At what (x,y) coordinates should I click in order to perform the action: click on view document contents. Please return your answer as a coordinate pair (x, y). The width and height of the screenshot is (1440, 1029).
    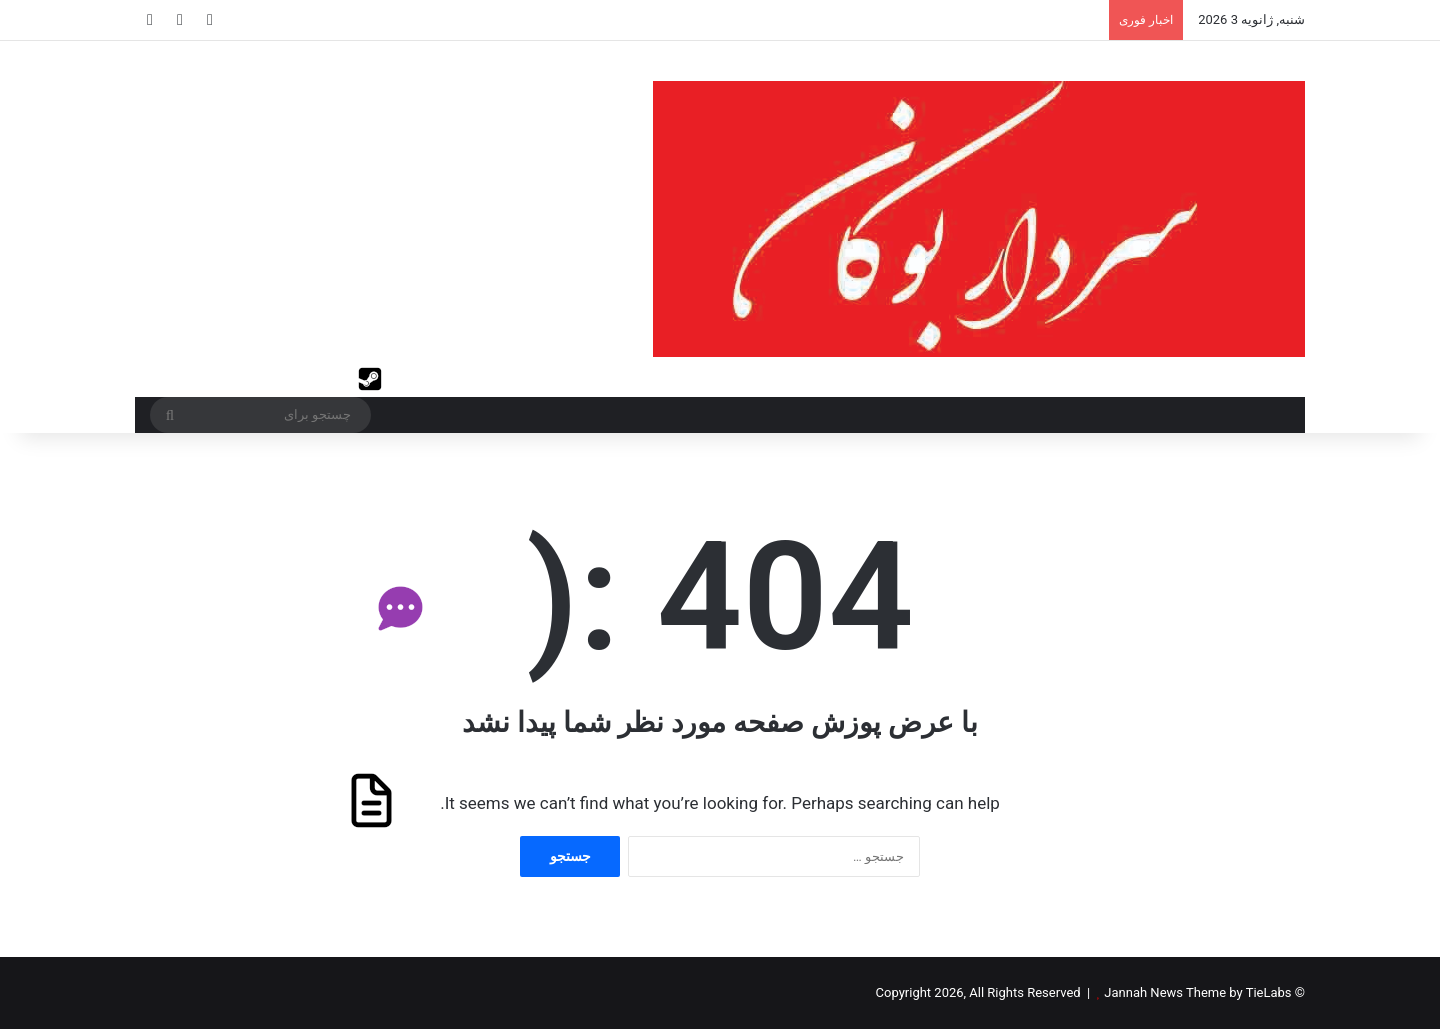
    Looking at the image, I should click on (371, 800).